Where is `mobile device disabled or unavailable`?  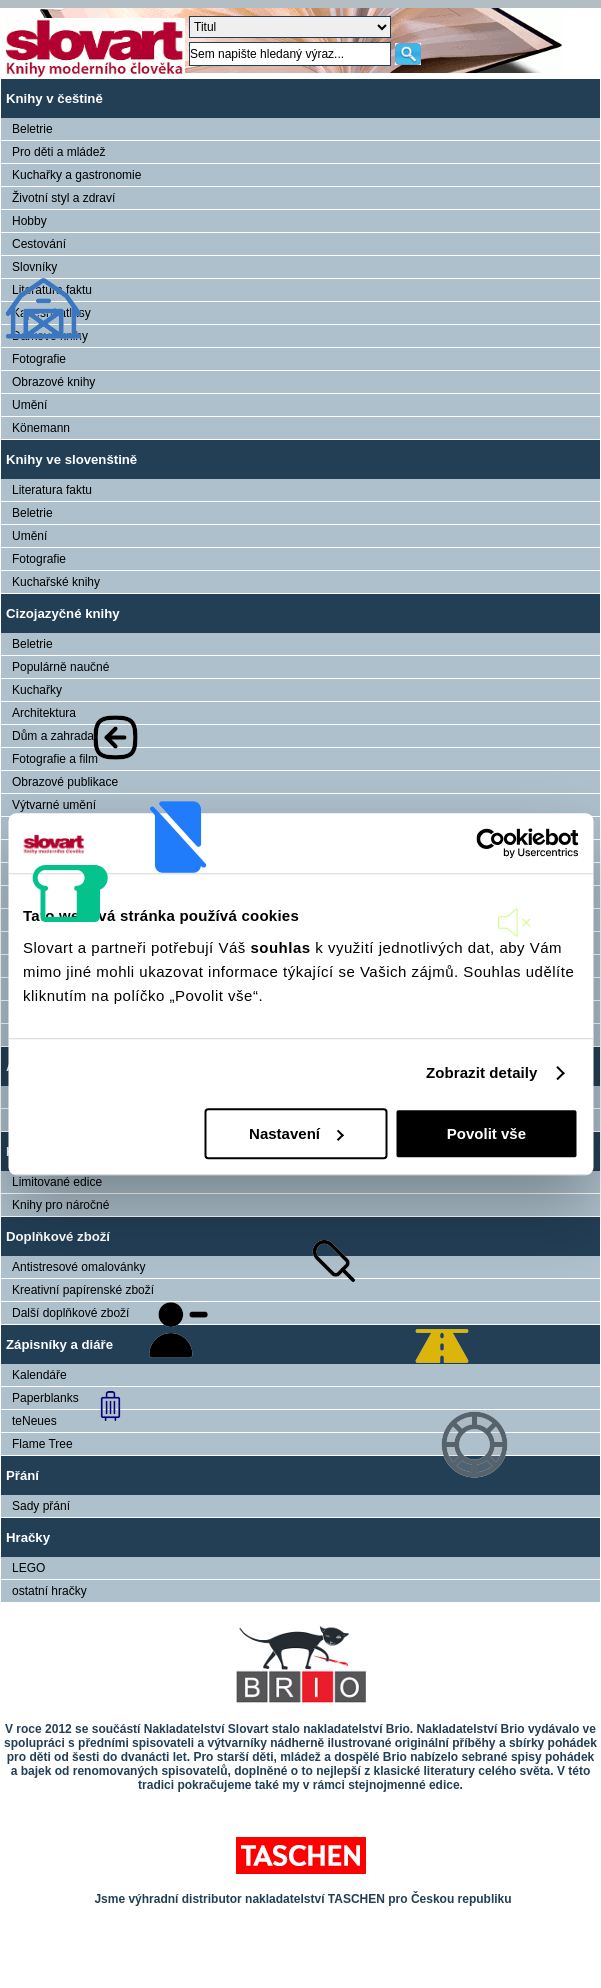 mobile device disabled or unavailable is located at coordinates (178, 837).